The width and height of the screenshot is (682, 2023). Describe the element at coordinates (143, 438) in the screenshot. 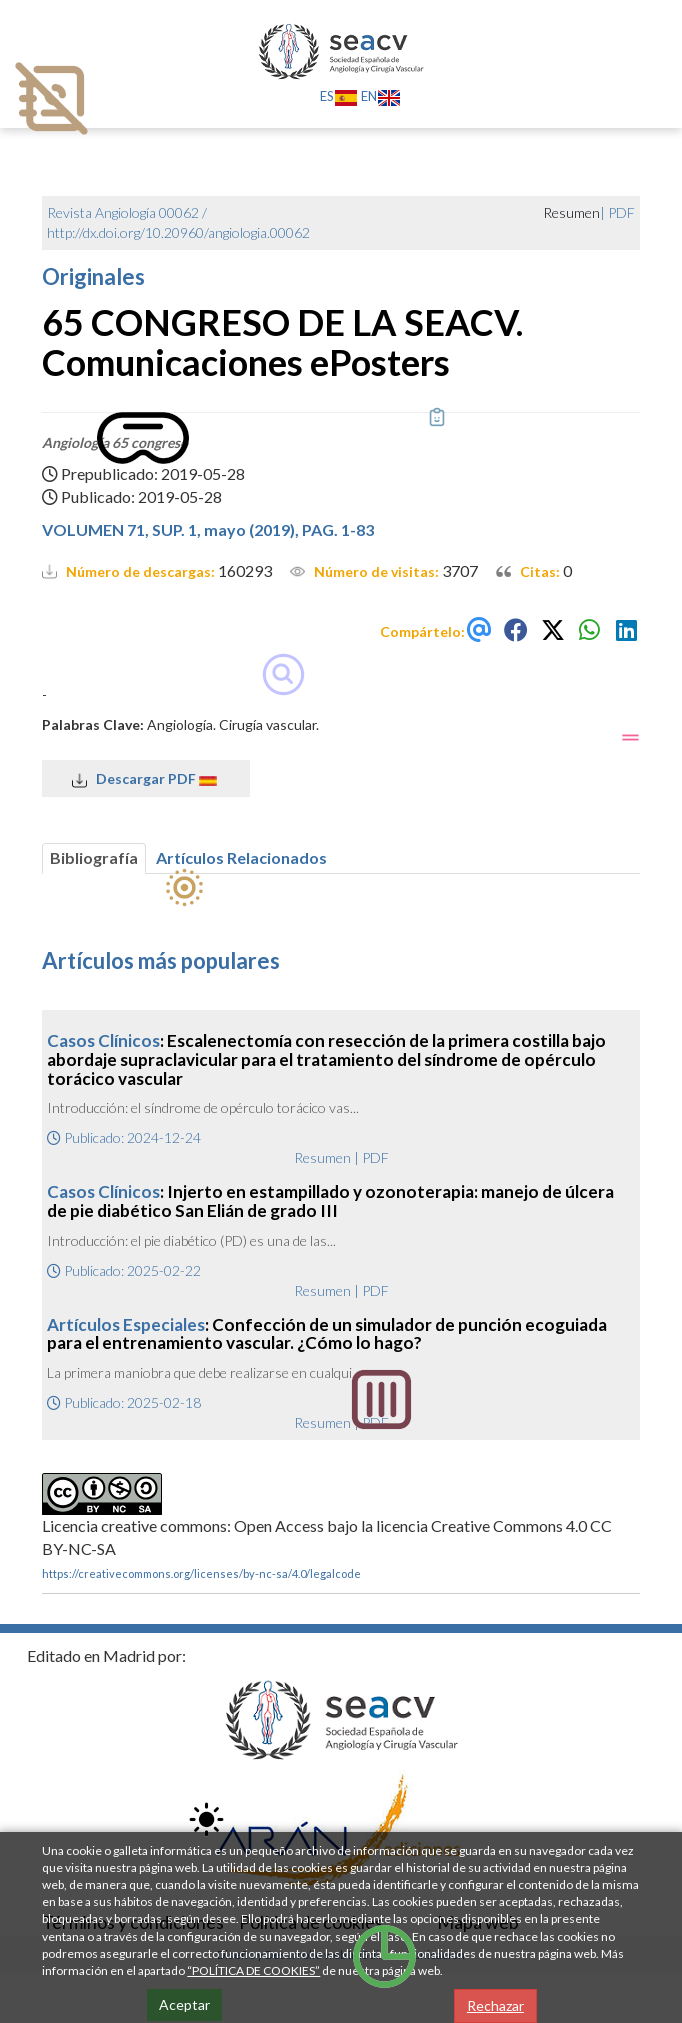

I see `access virtual reality or VR settings` at that location.